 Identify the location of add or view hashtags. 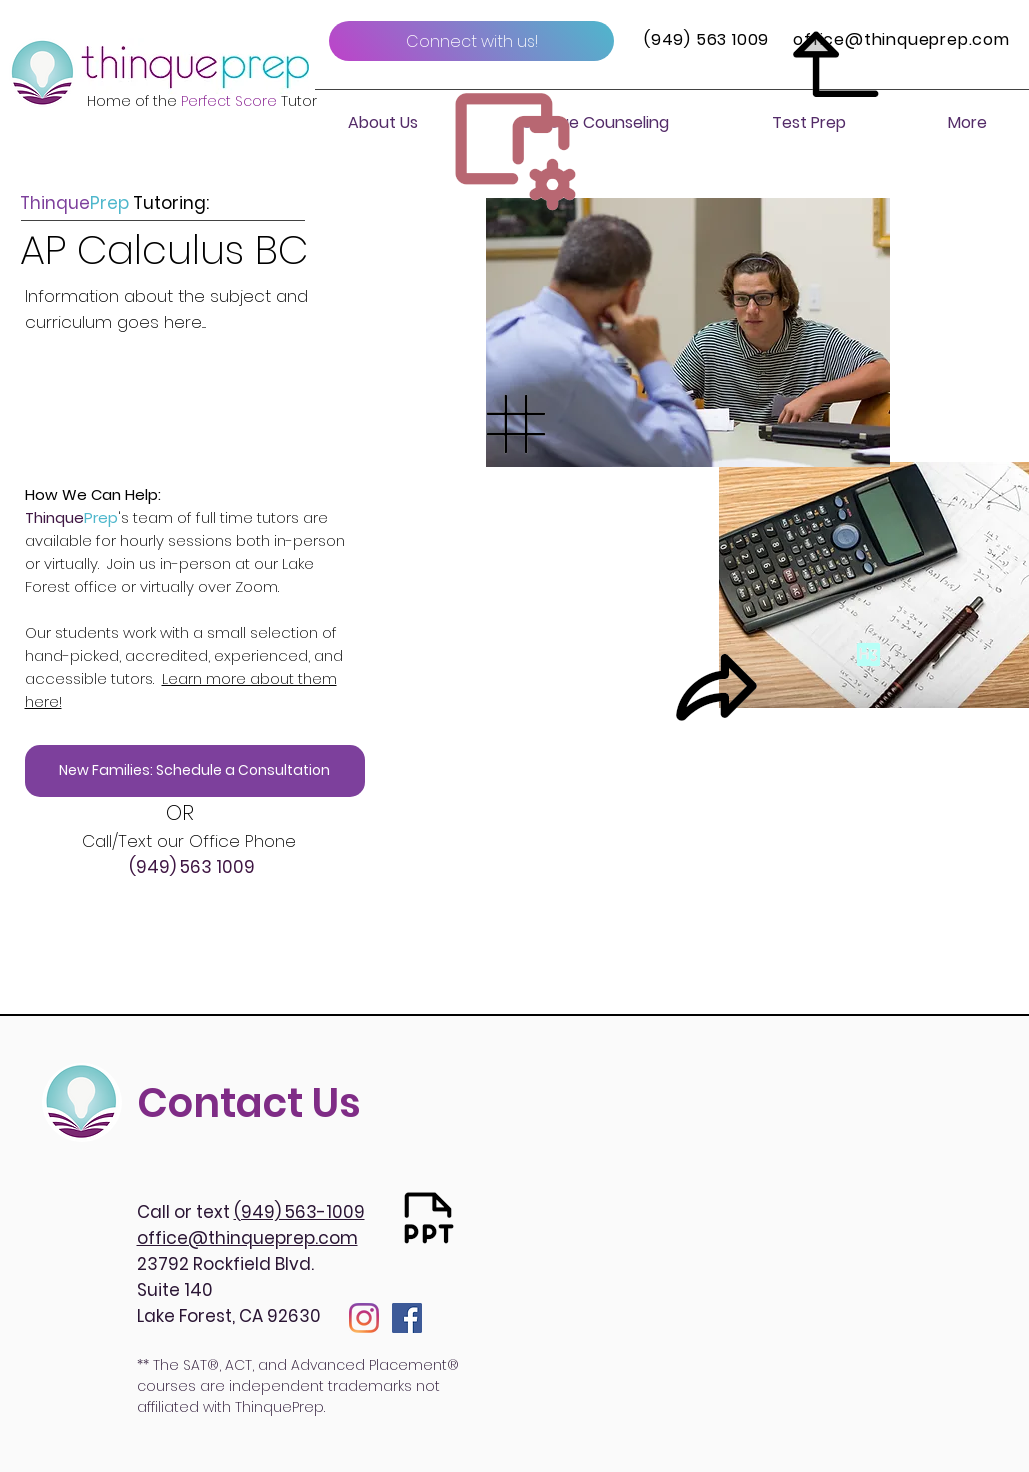
(516, 424).